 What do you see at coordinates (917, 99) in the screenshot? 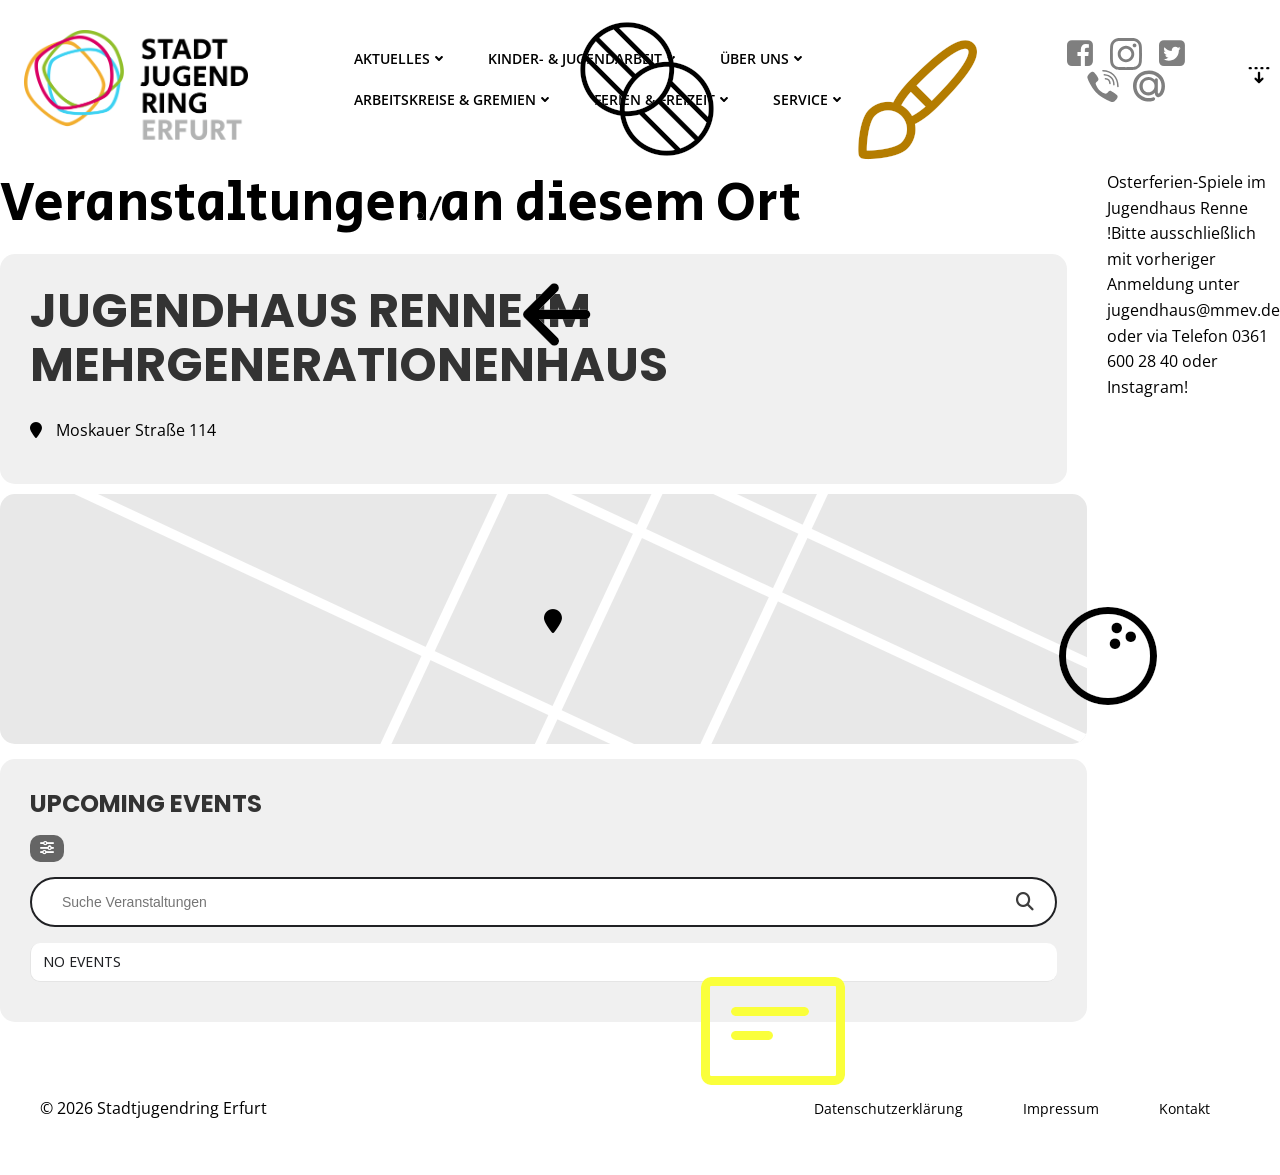
I see `customize appearance or theme settings` at bounding box center [917, 99].